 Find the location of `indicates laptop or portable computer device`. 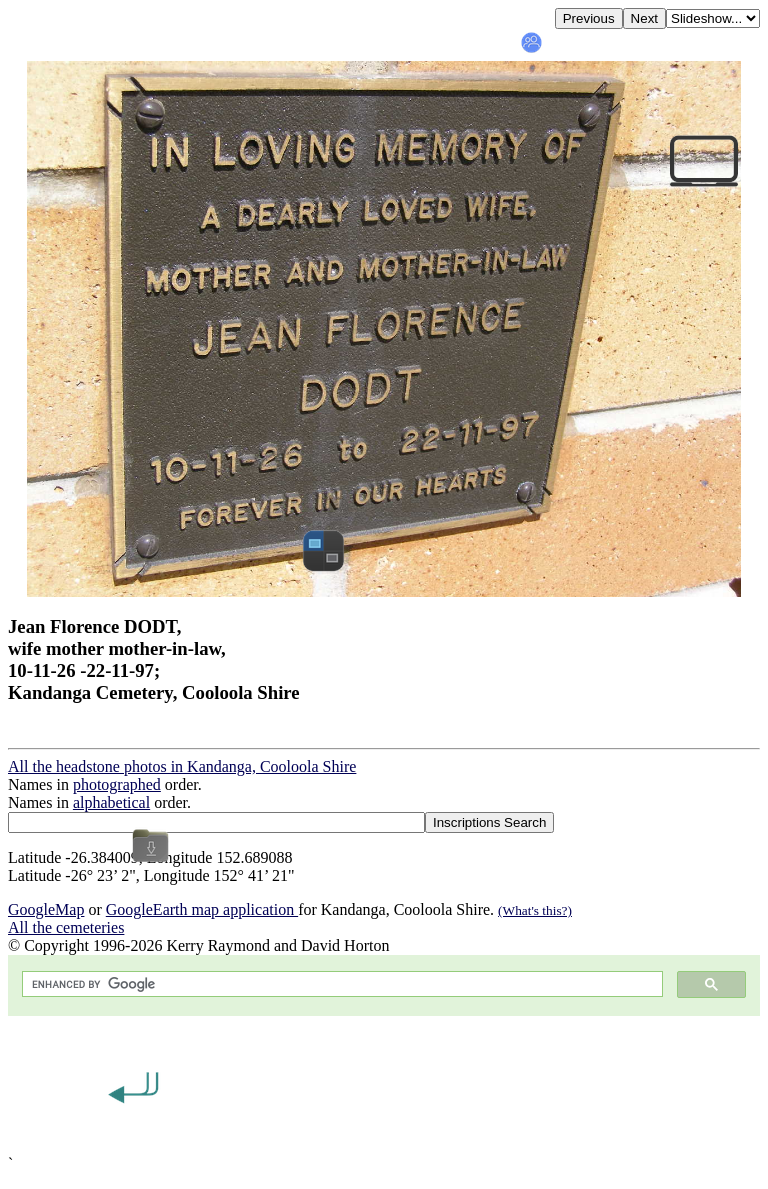

indicates laptop or portable computer device is located at coordinates (704, 161).